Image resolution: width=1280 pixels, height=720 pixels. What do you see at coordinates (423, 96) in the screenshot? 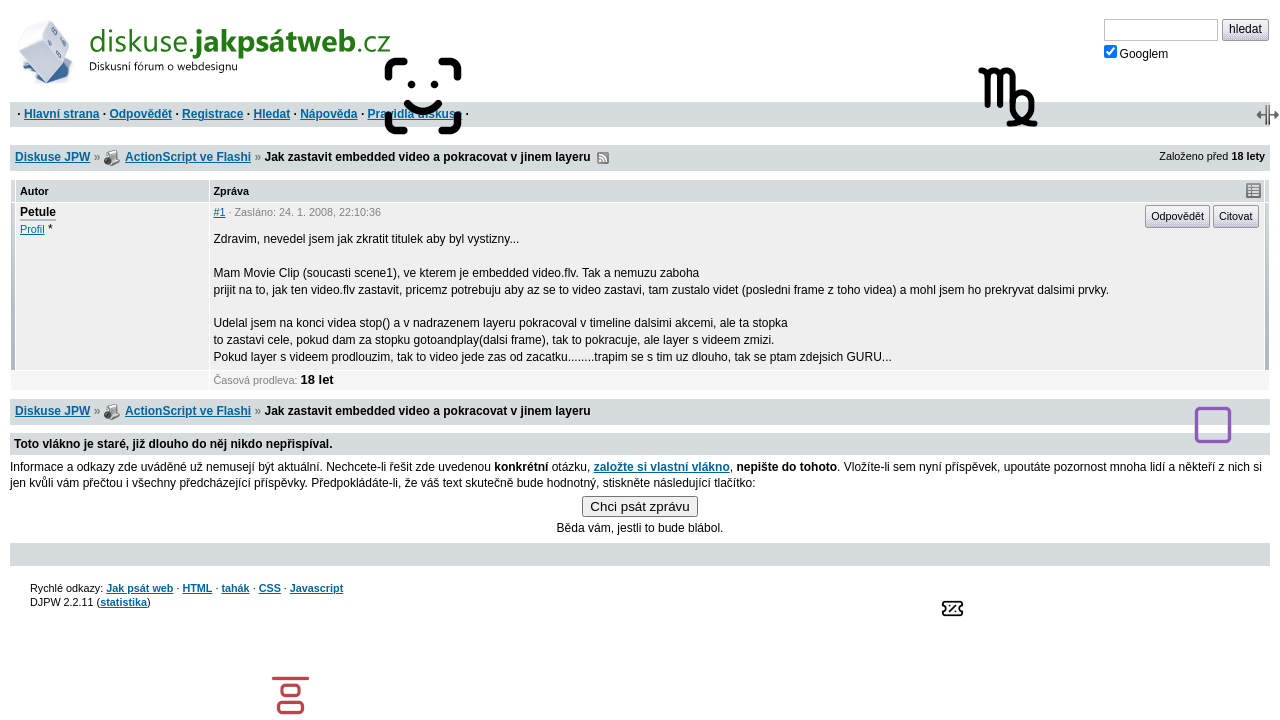
I see `scan your face to unlock` at bounding box center [423, 96].